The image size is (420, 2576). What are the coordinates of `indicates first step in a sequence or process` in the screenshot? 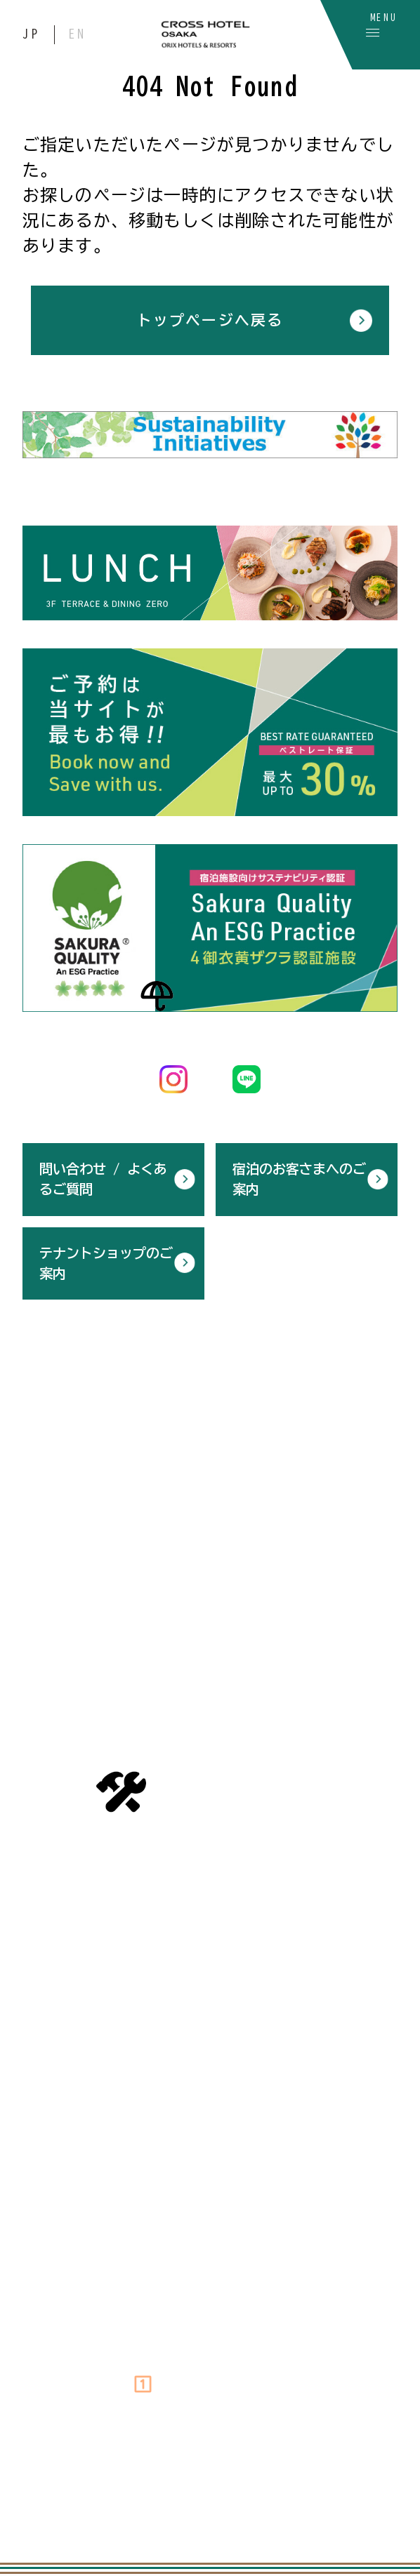 It's located at (143, 2384).